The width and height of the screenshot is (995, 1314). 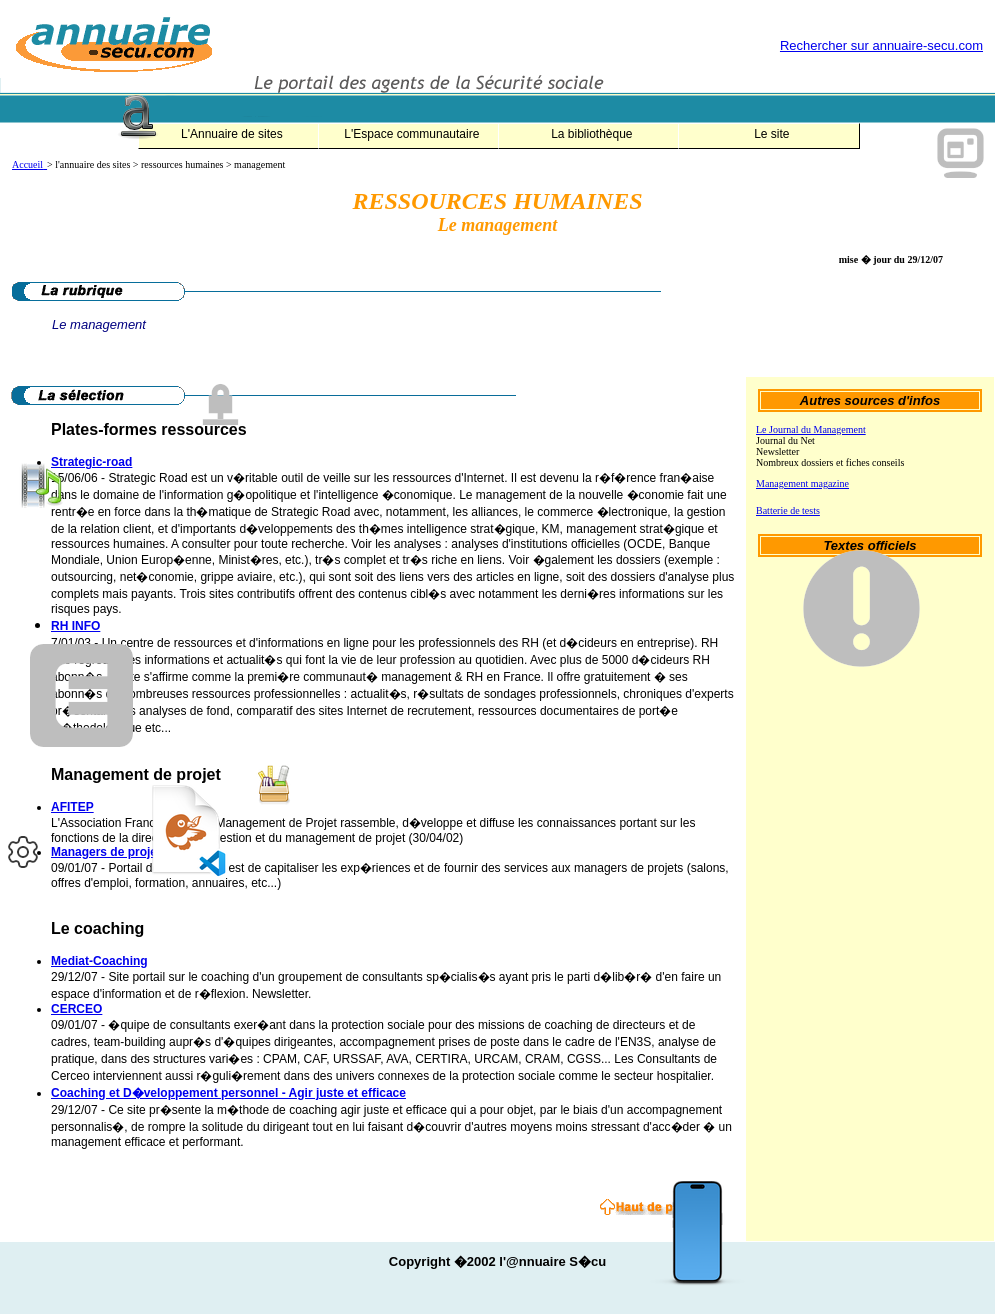 What do you see at coordinates (220, 404) in the screenshot?
I see `indicates active VPN connection` at bounding box center [220, 404].